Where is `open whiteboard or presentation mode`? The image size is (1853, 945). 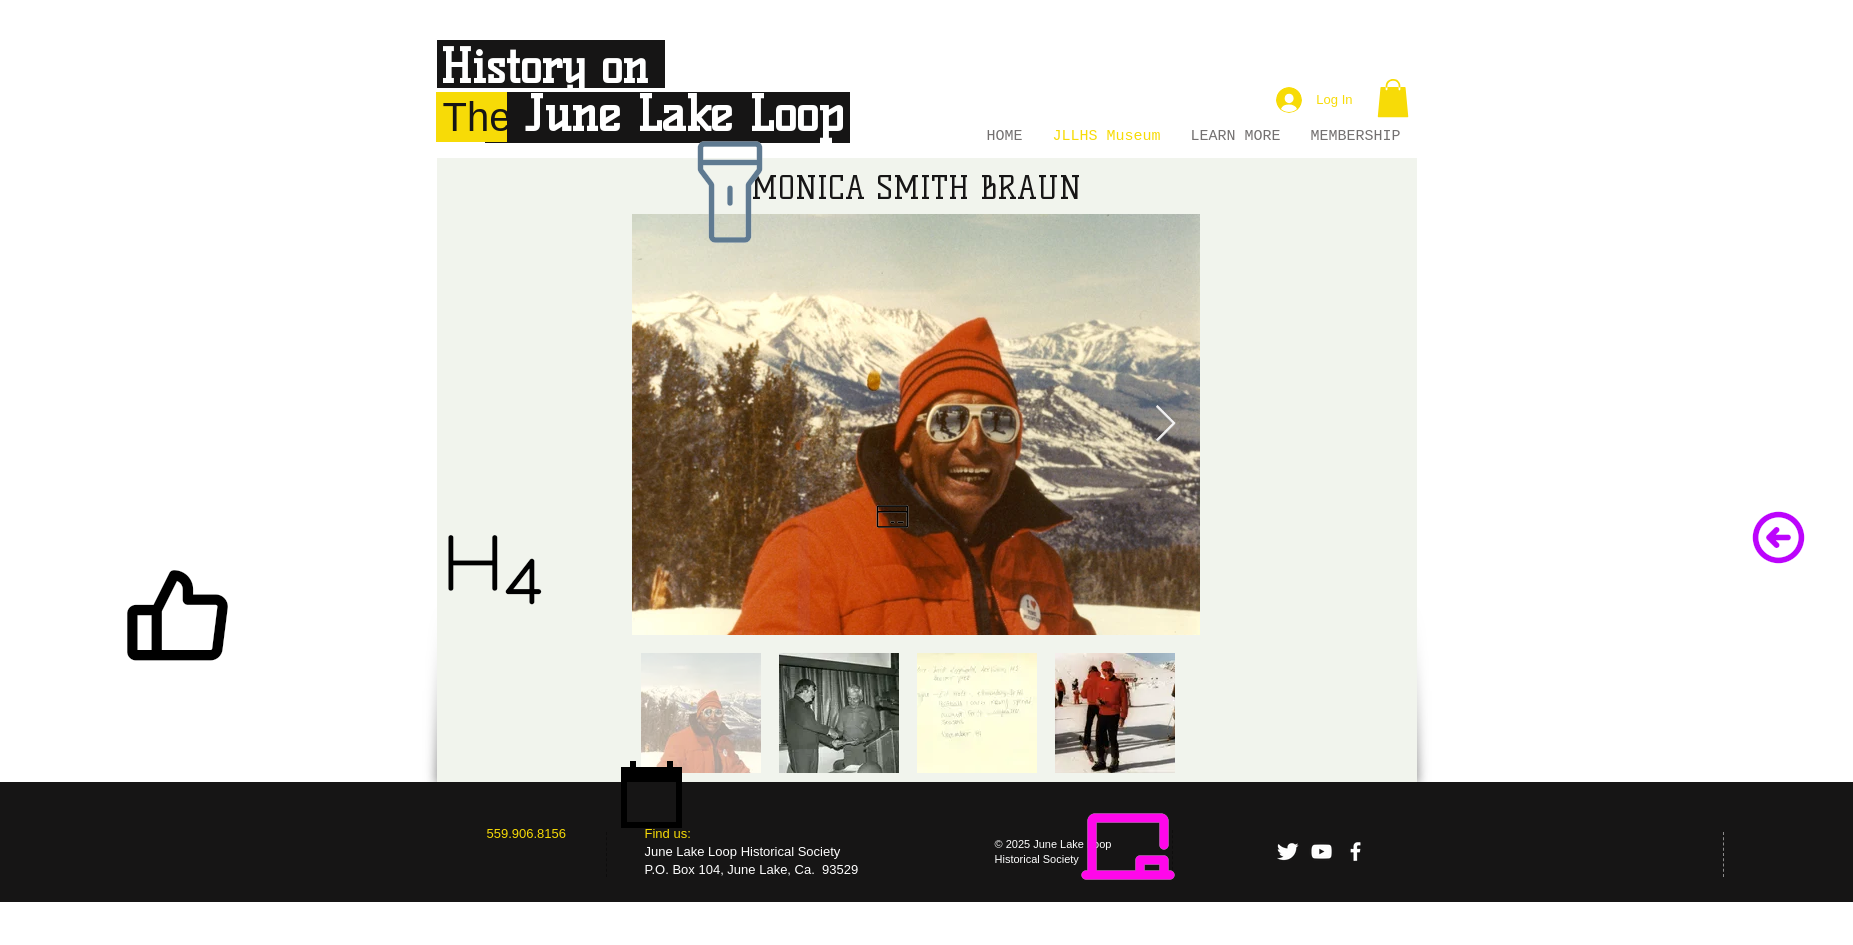 open whiteboard or presentation mode is located at coordinates (1128, 848).